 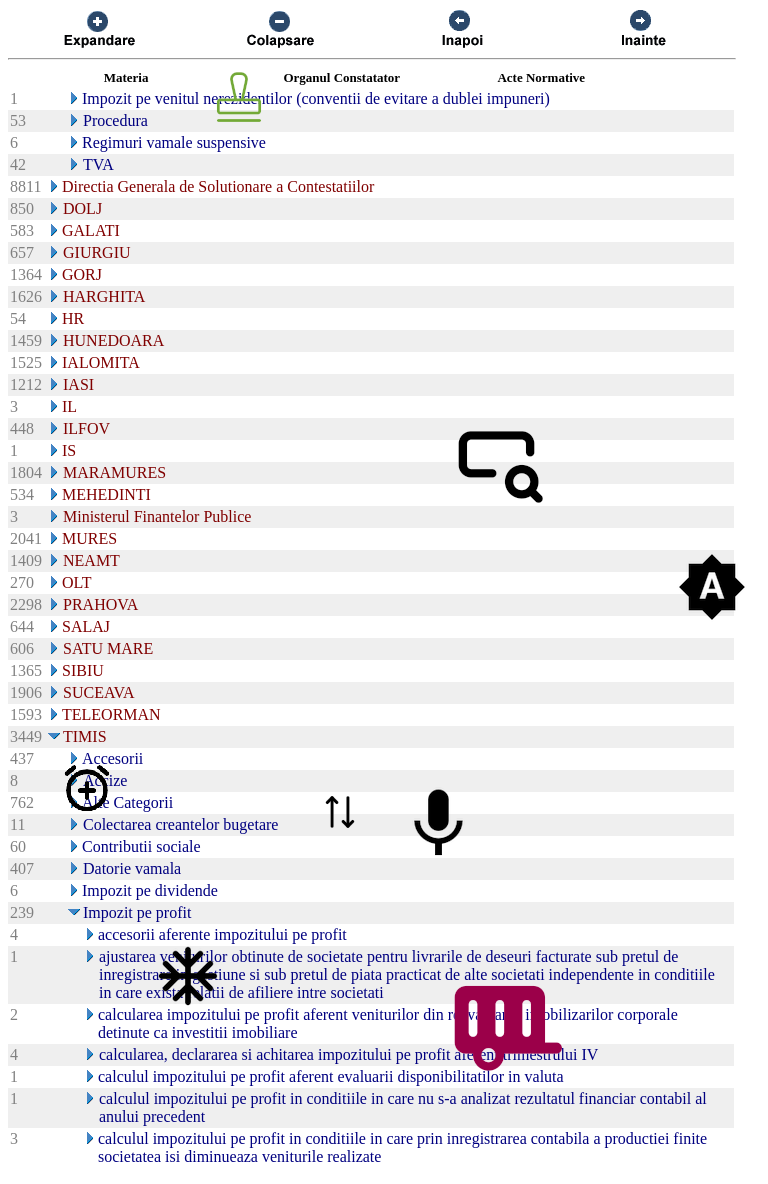 What do you see at coordinates (496, 456) in the screenshot?
I see `search within an input field` at bounding box center [496, 456].